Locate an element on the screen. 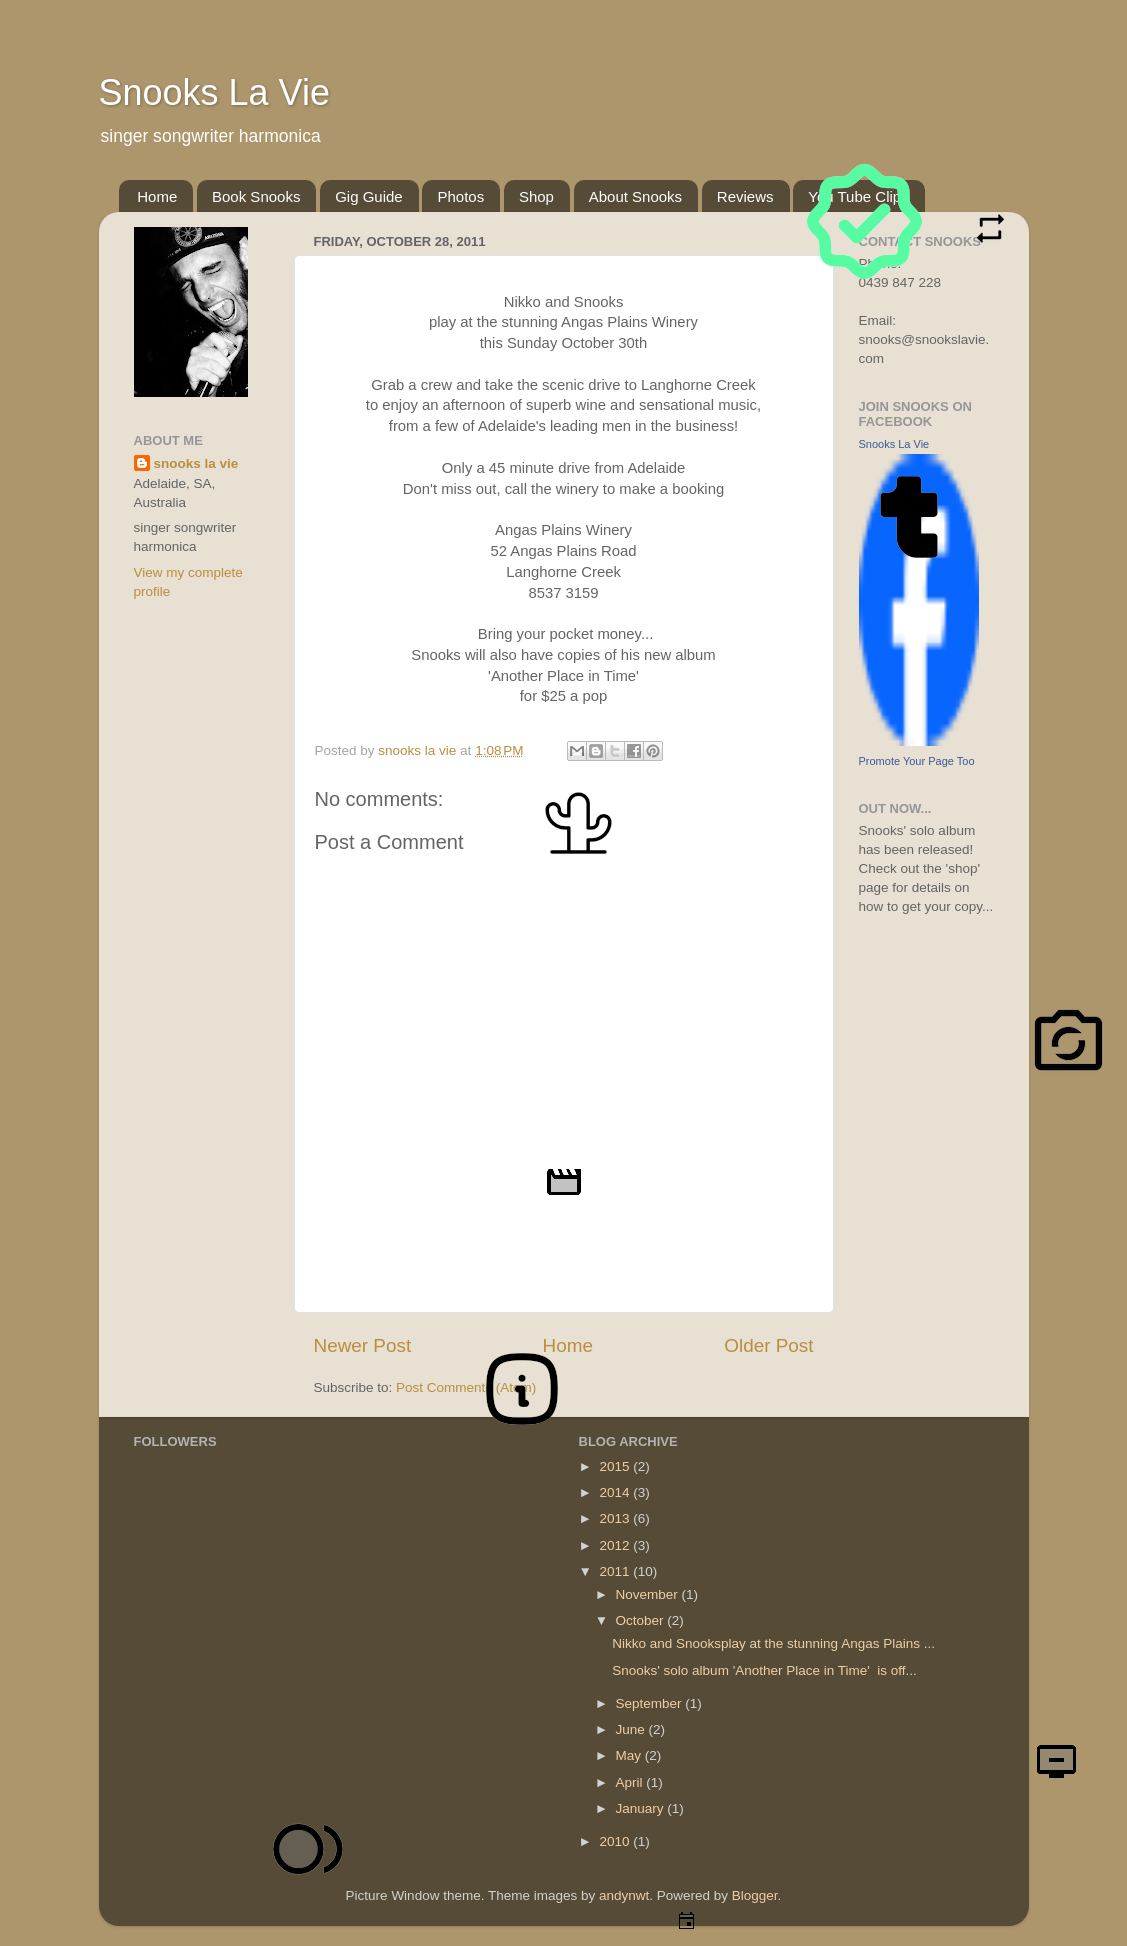 The width and height of the screenshot is (1127, 1946). open tumblr app is located at coordinates (909, 517).